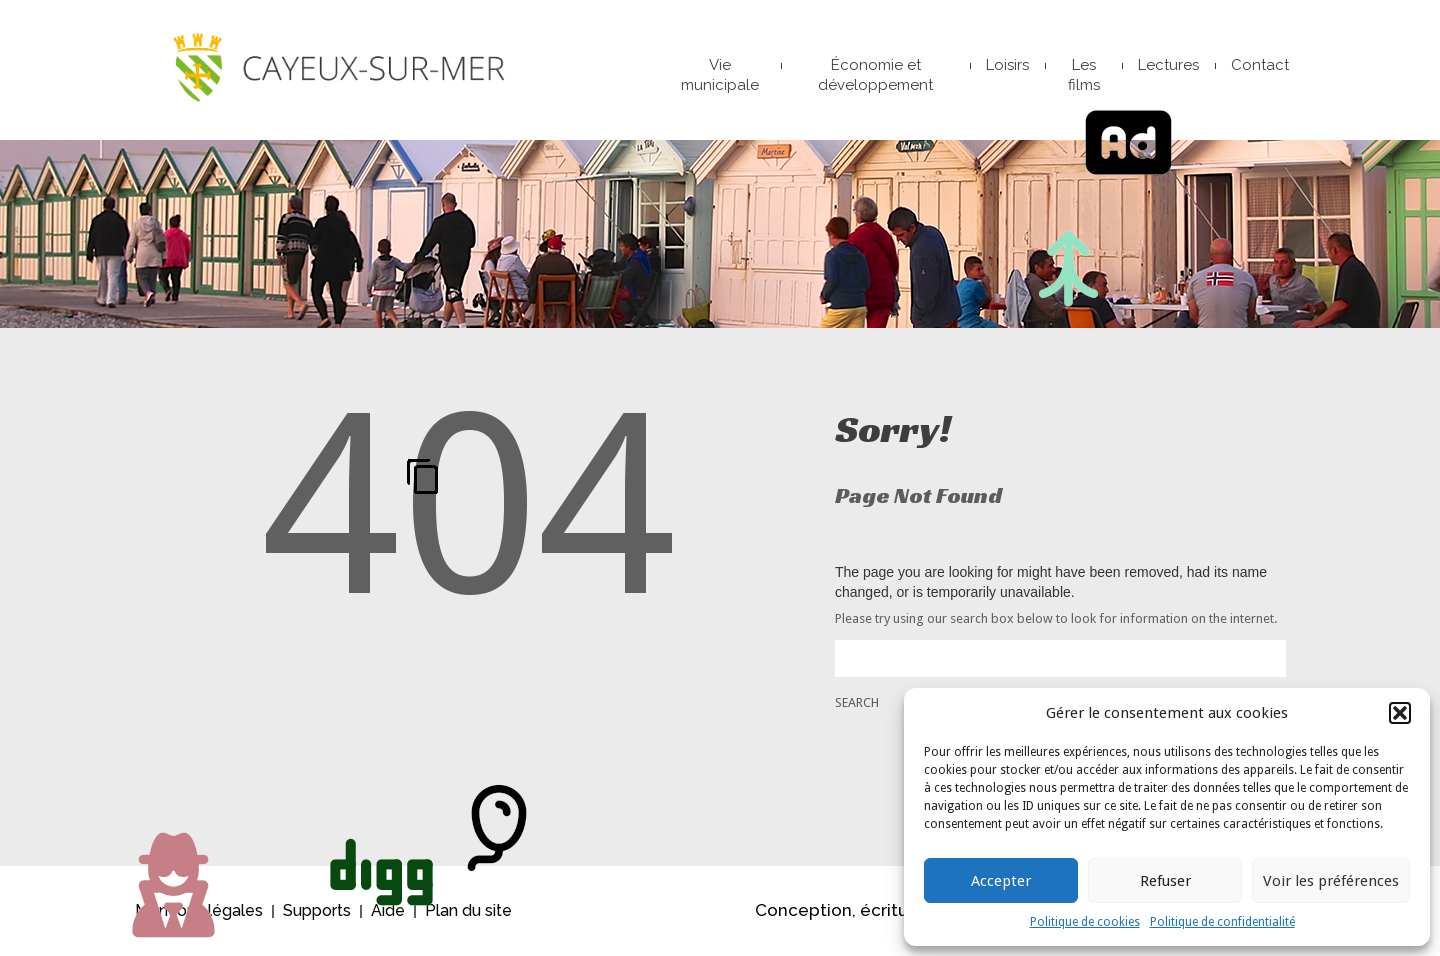 The image size is (1440, 956). What do you see at coordinates (1128, 142) in the screenshot?
I see `indicates sponsored or advertisement content` at bounding box center [1128, 142].